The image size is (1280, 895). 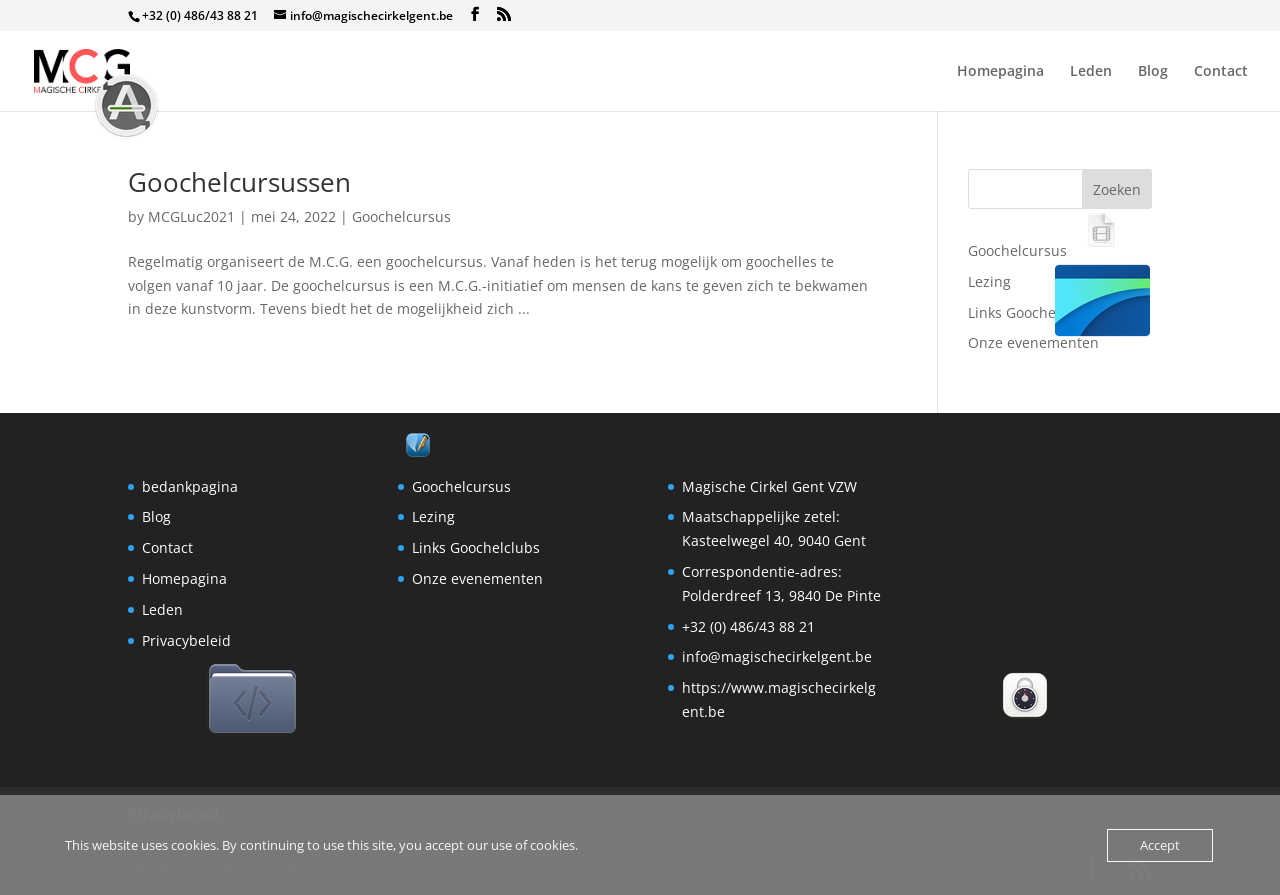 I want to click on open your code projects folder, so click(x=252, y=698).